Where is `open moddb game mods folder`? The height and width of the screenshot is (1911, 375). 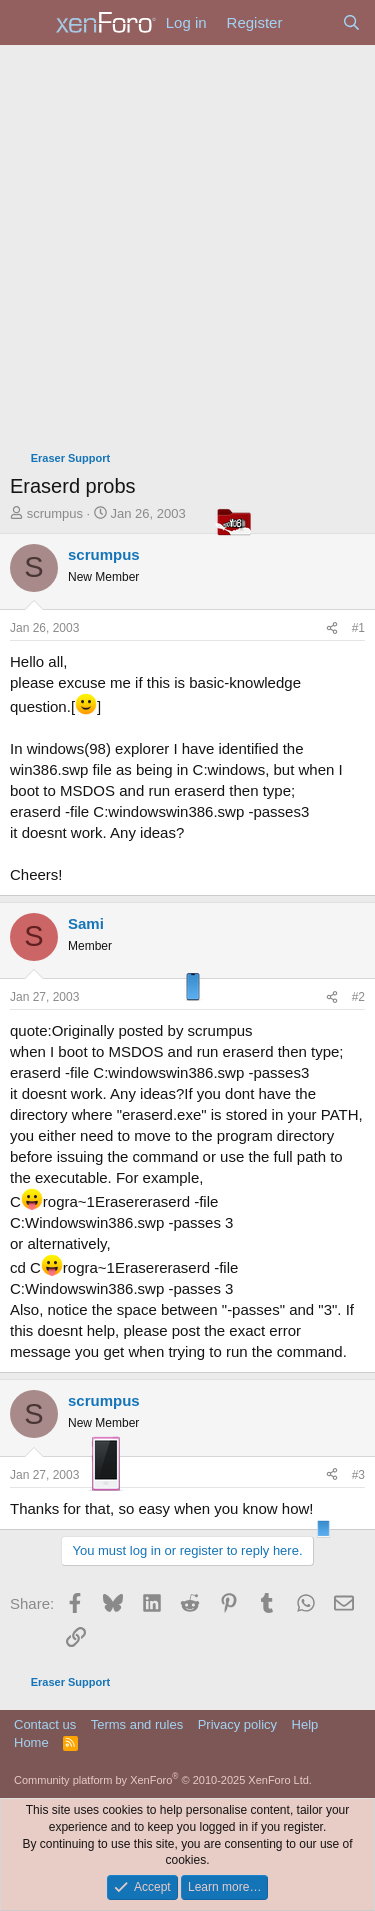 open moddb game mods folder is located at coordinates (234, 523).